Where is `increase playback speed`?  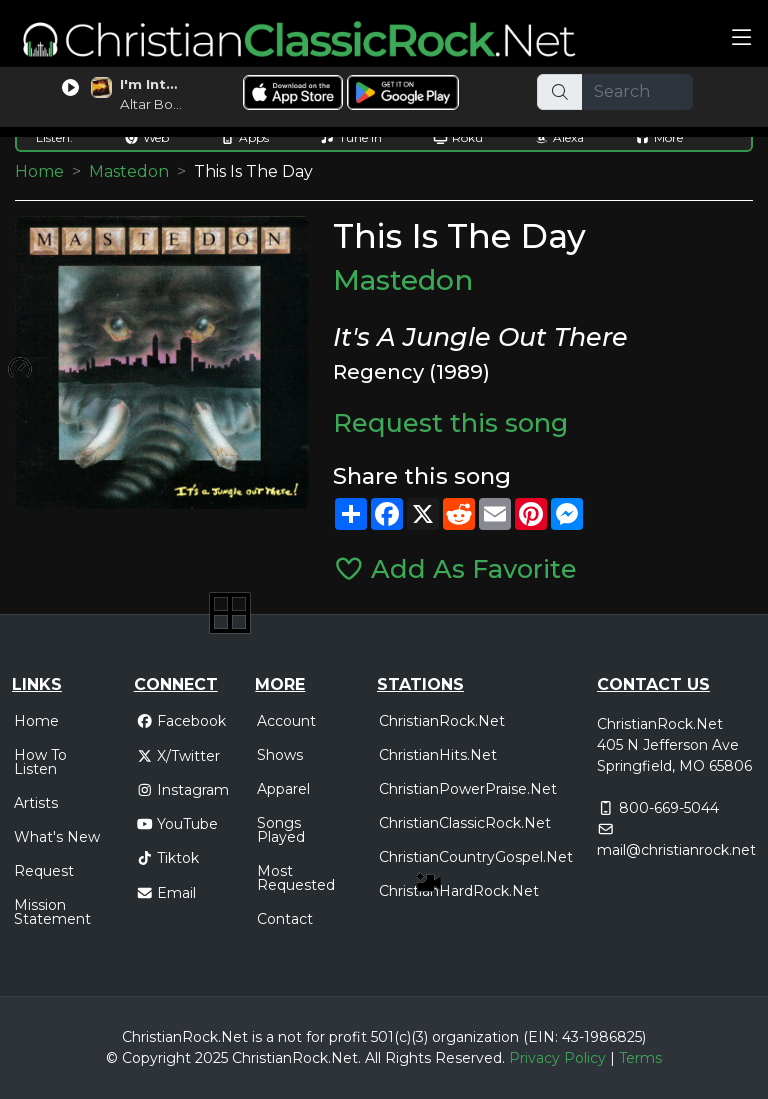 increase playback speed is located at coordinates (20, 368).